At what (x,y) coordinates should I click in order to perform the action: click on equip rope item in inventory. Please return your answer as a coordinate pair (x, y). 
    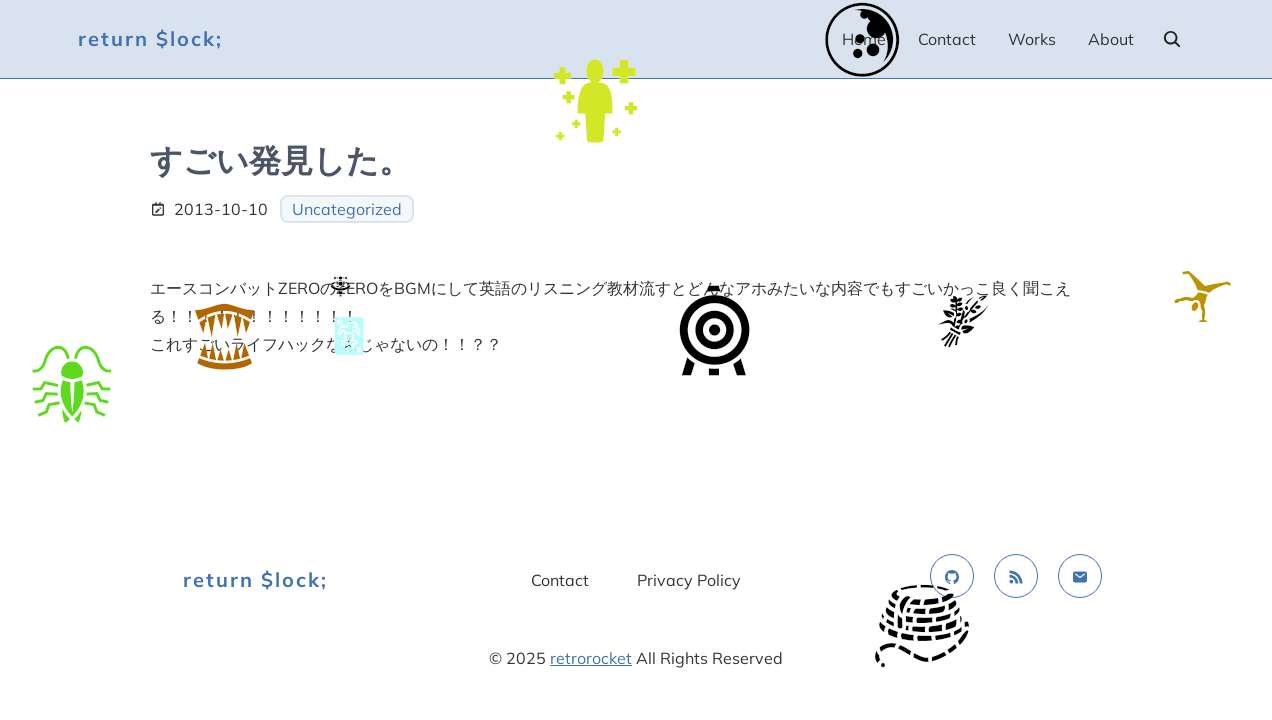
    Looking at the image, I should click on (922, 626).